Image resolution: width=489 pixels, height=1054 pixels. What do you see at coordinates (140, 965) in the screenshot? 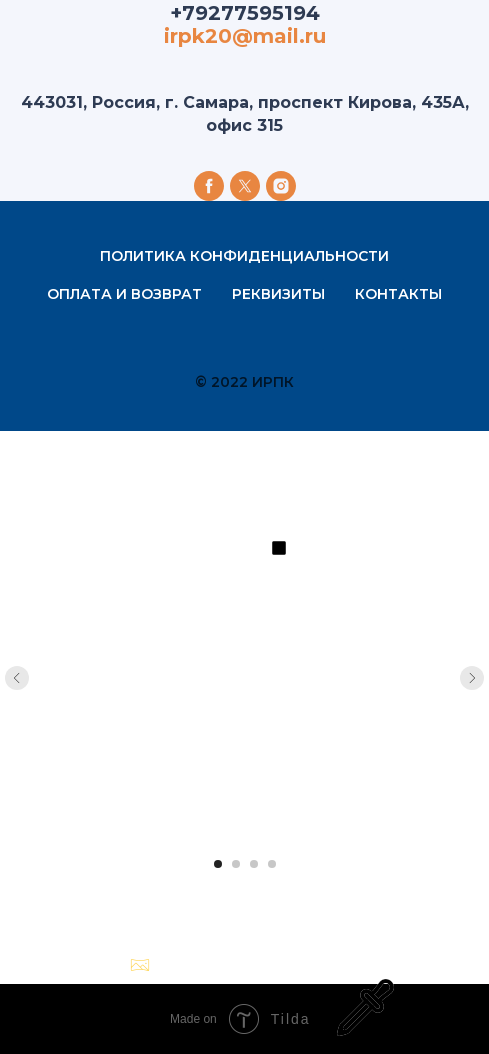
I see `view panorama or wide-angle photos` at bounding box center [140, 965].